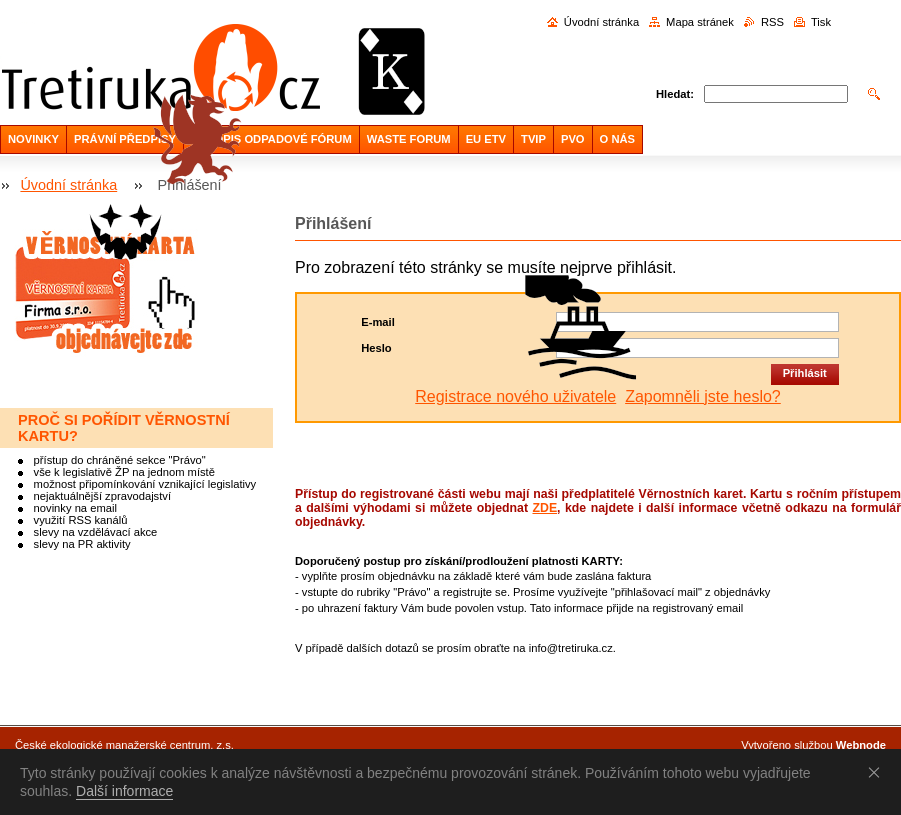 The width and height of the screenshot is (901, 815). What do you see at coordinates (581, 331) in the screenshot?
I see `select dreadnought or battleship unit` at bounding box center [581, 331].